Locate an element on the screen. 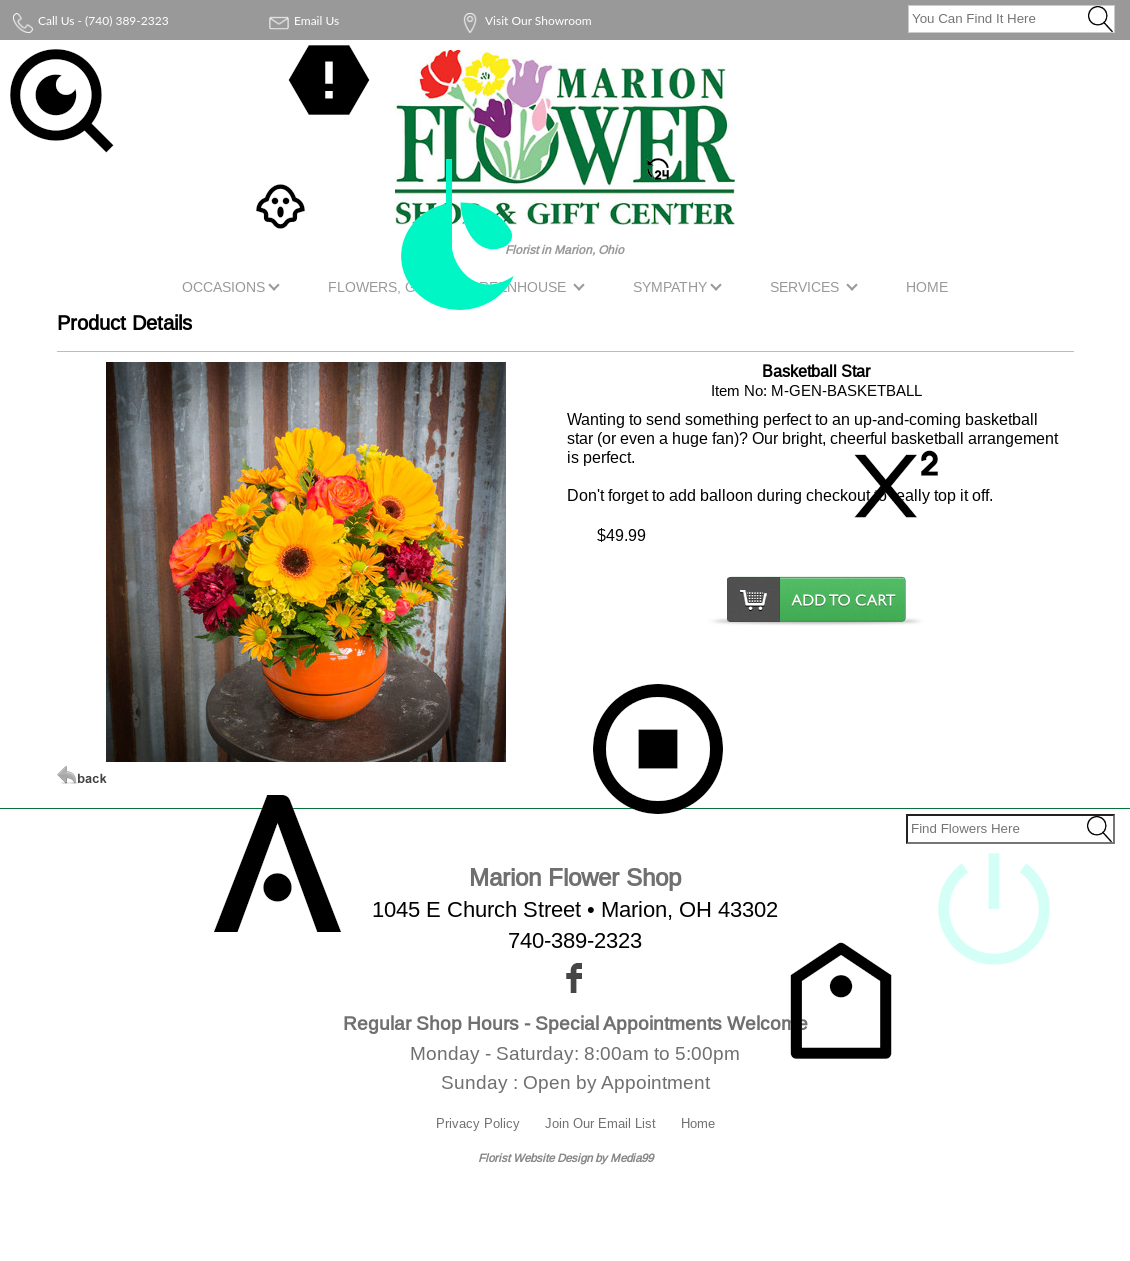 Image resolution: width=1130 pixels, height=1261 pixels. indicates 24-hour service availability is located at coordinates (658, 169).